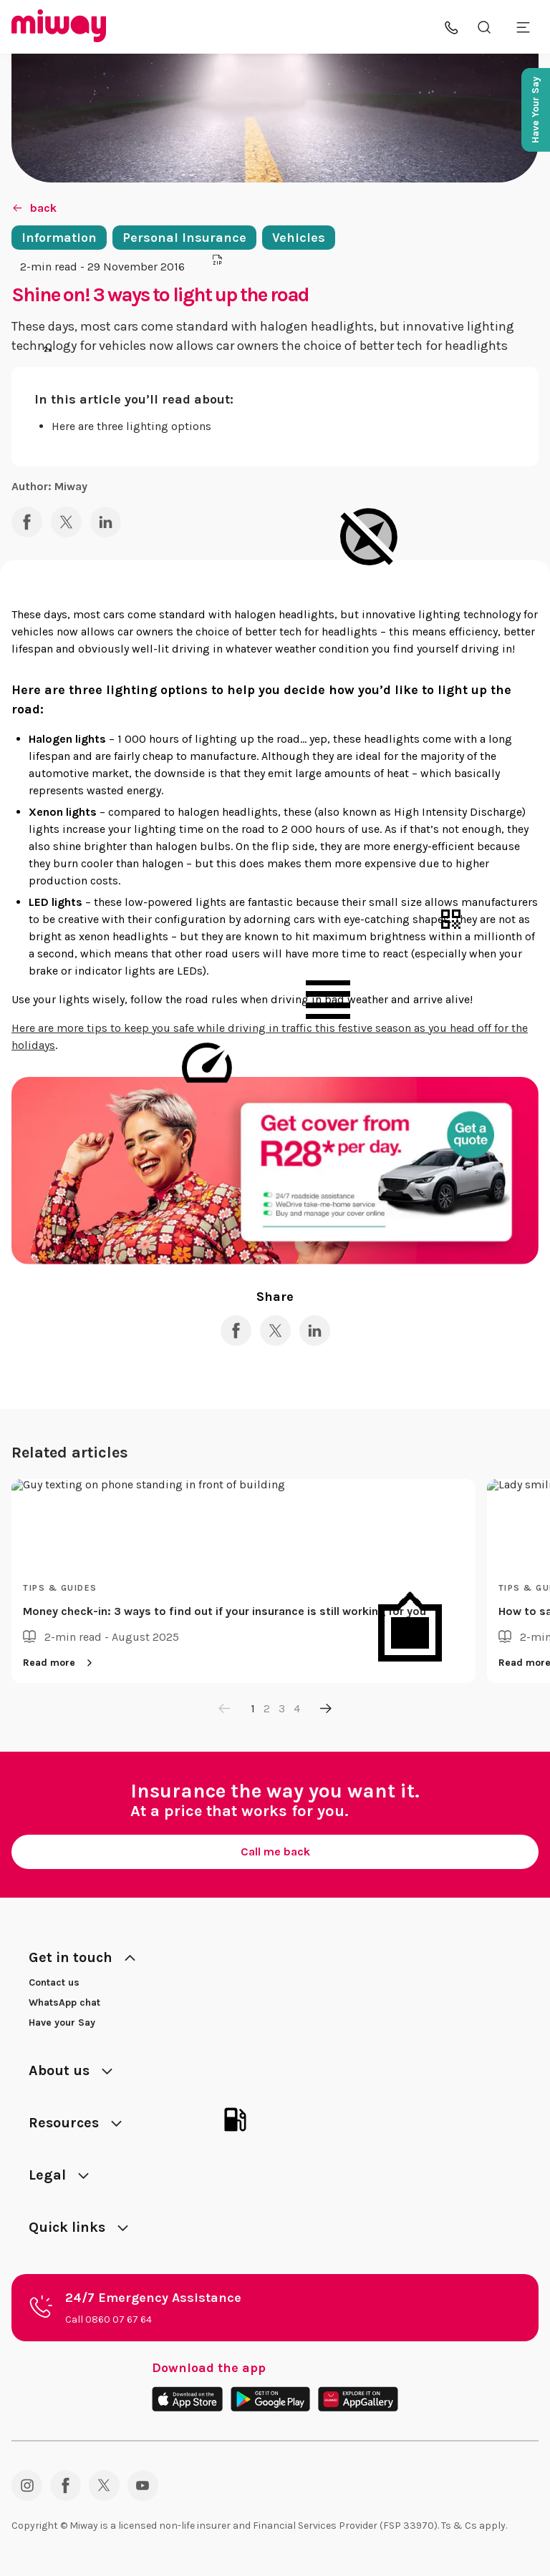 Image resolution: width=550 pixels, height=2576 pixels. Describe the element at coordinates (410, 1629) in the screenshot. I see `view photo frame options` at that location.